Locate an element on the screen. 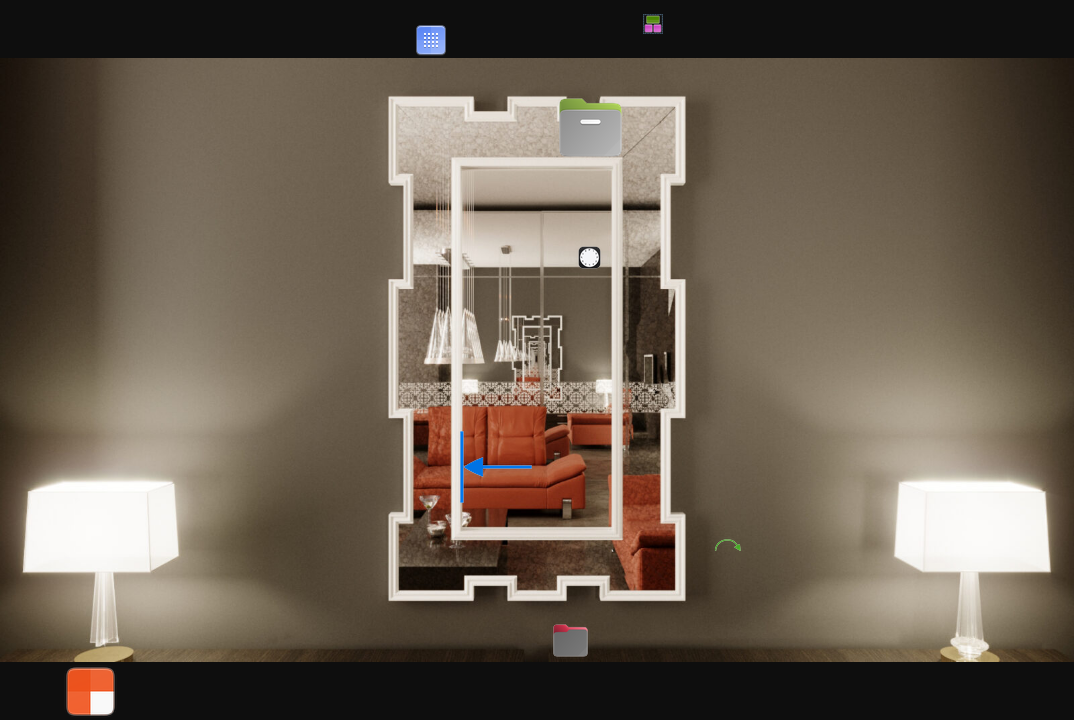 The height and width of the screenshot is (720, 1074). open folder to view contents is located at coordinates (570, 640).